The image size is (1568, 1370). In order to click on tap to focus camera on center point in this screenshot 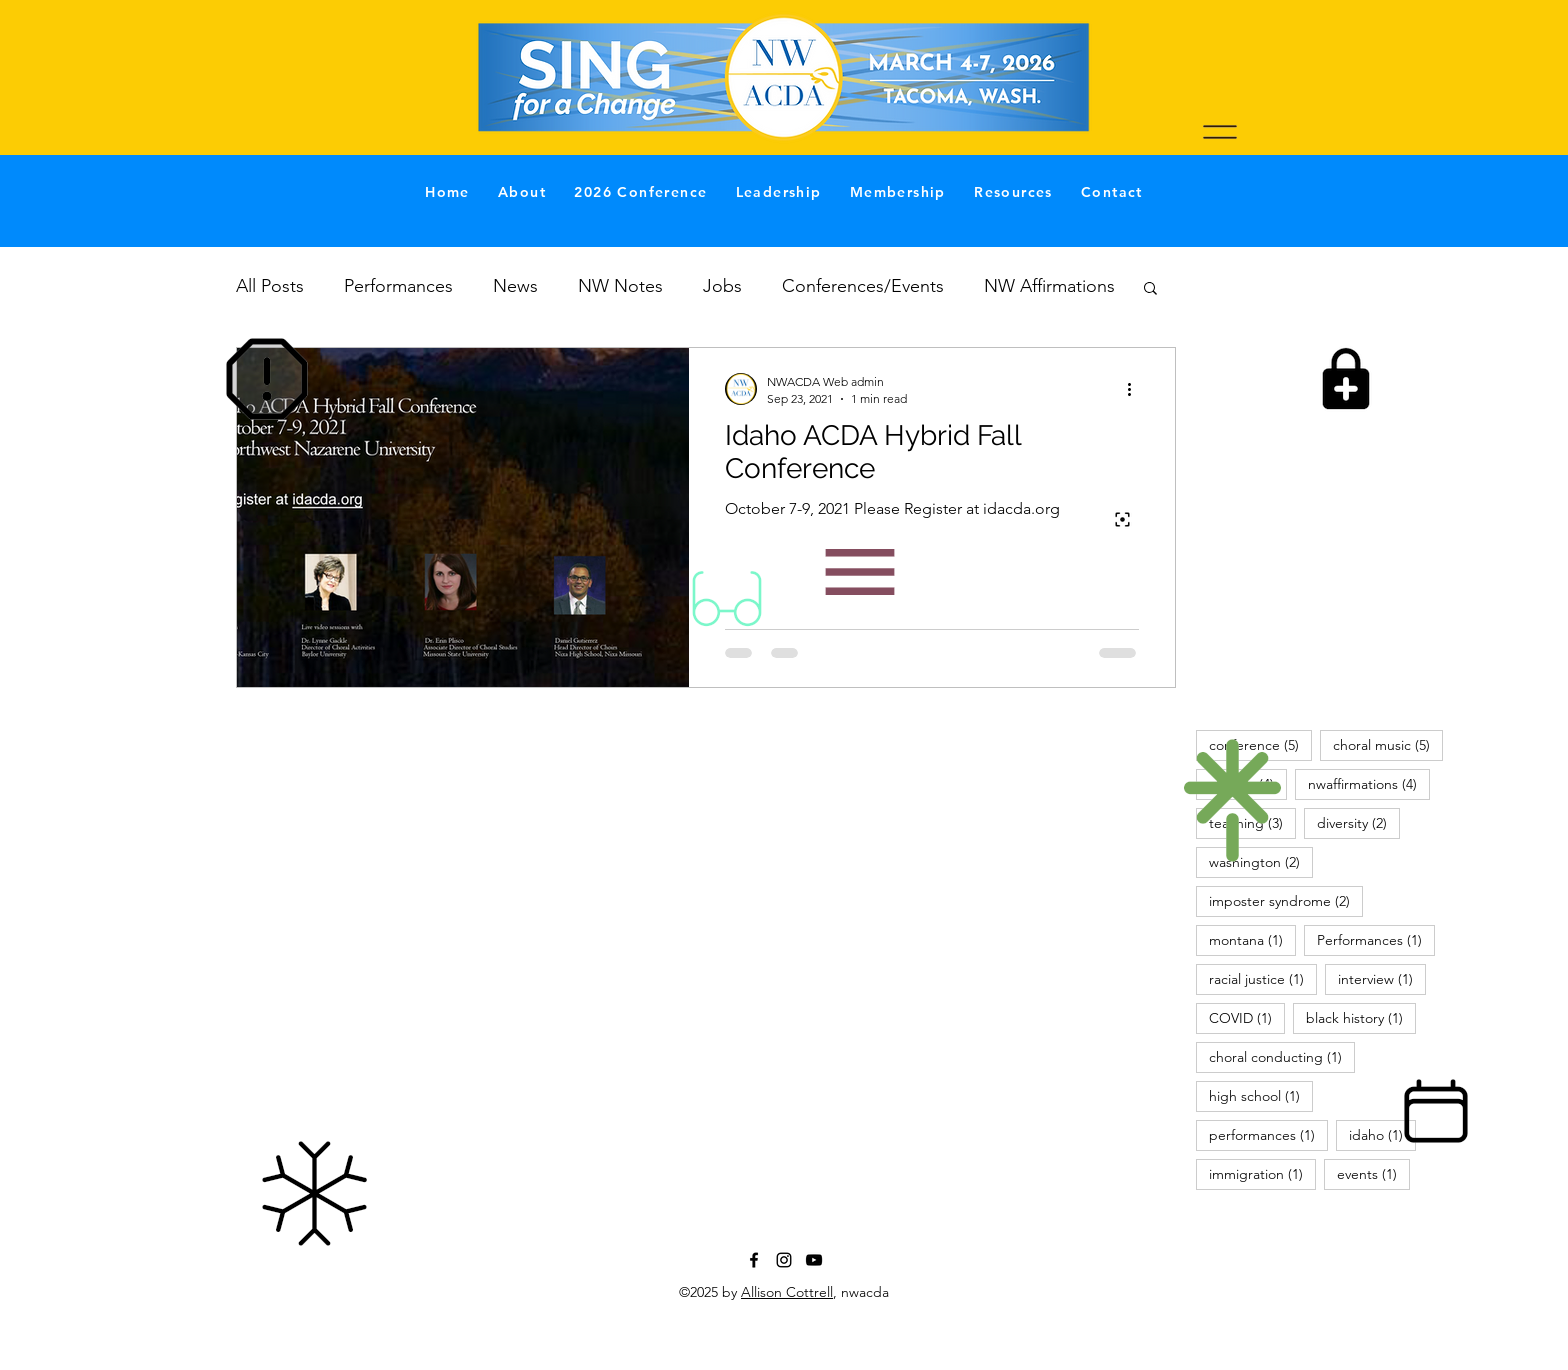, I will do `click(1122, 519)`.